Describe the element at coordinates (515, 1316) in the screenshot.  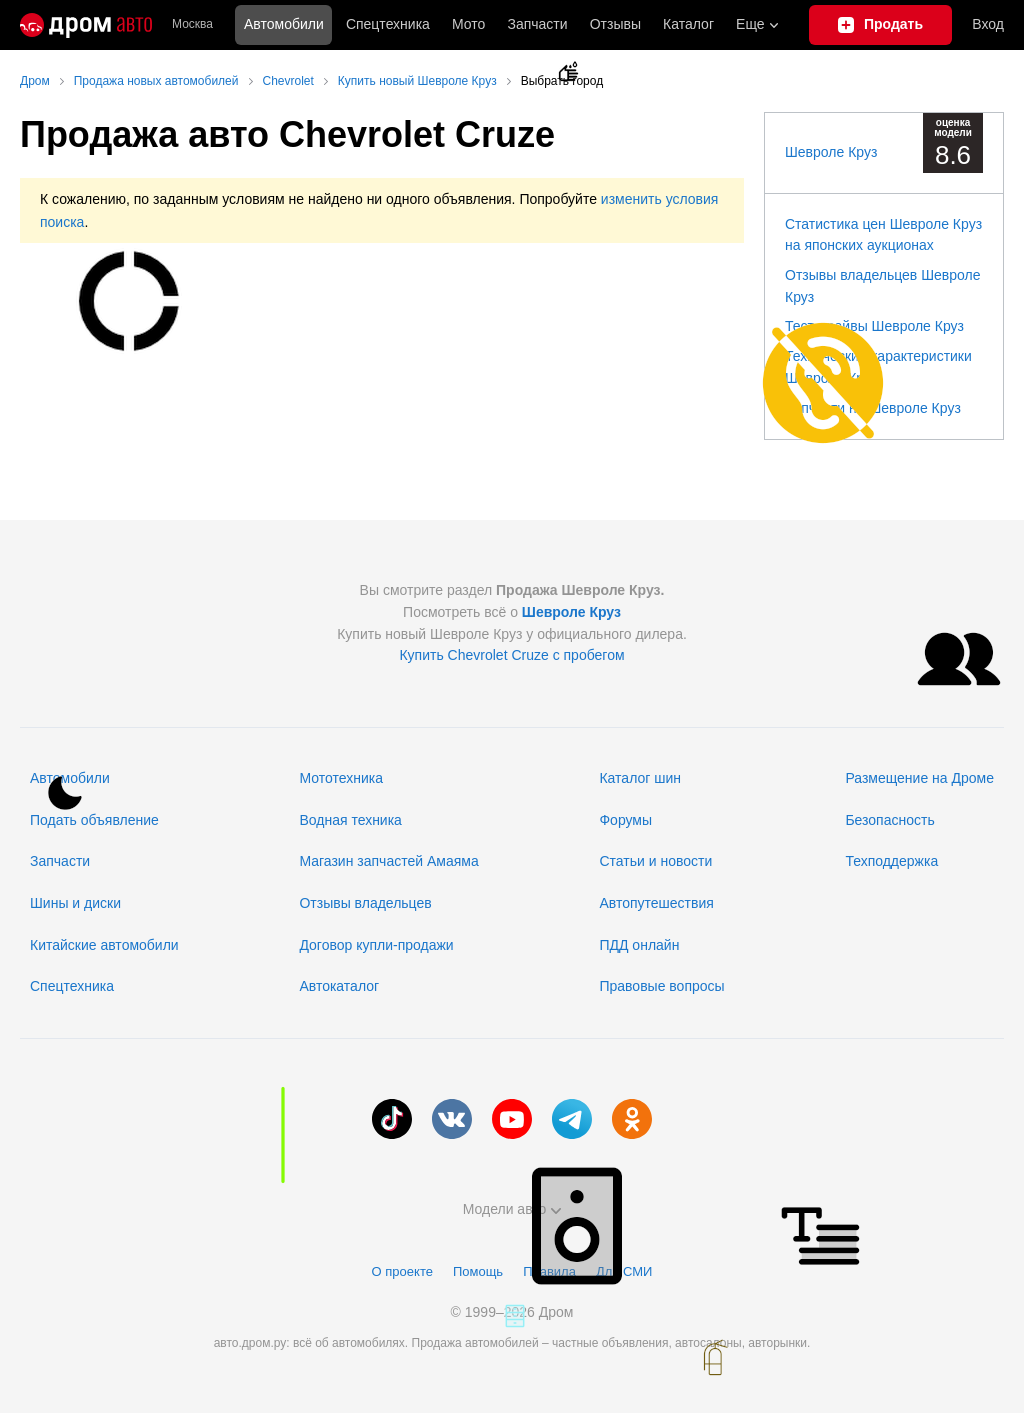
I see `browse furniture or home decor items` at that location.